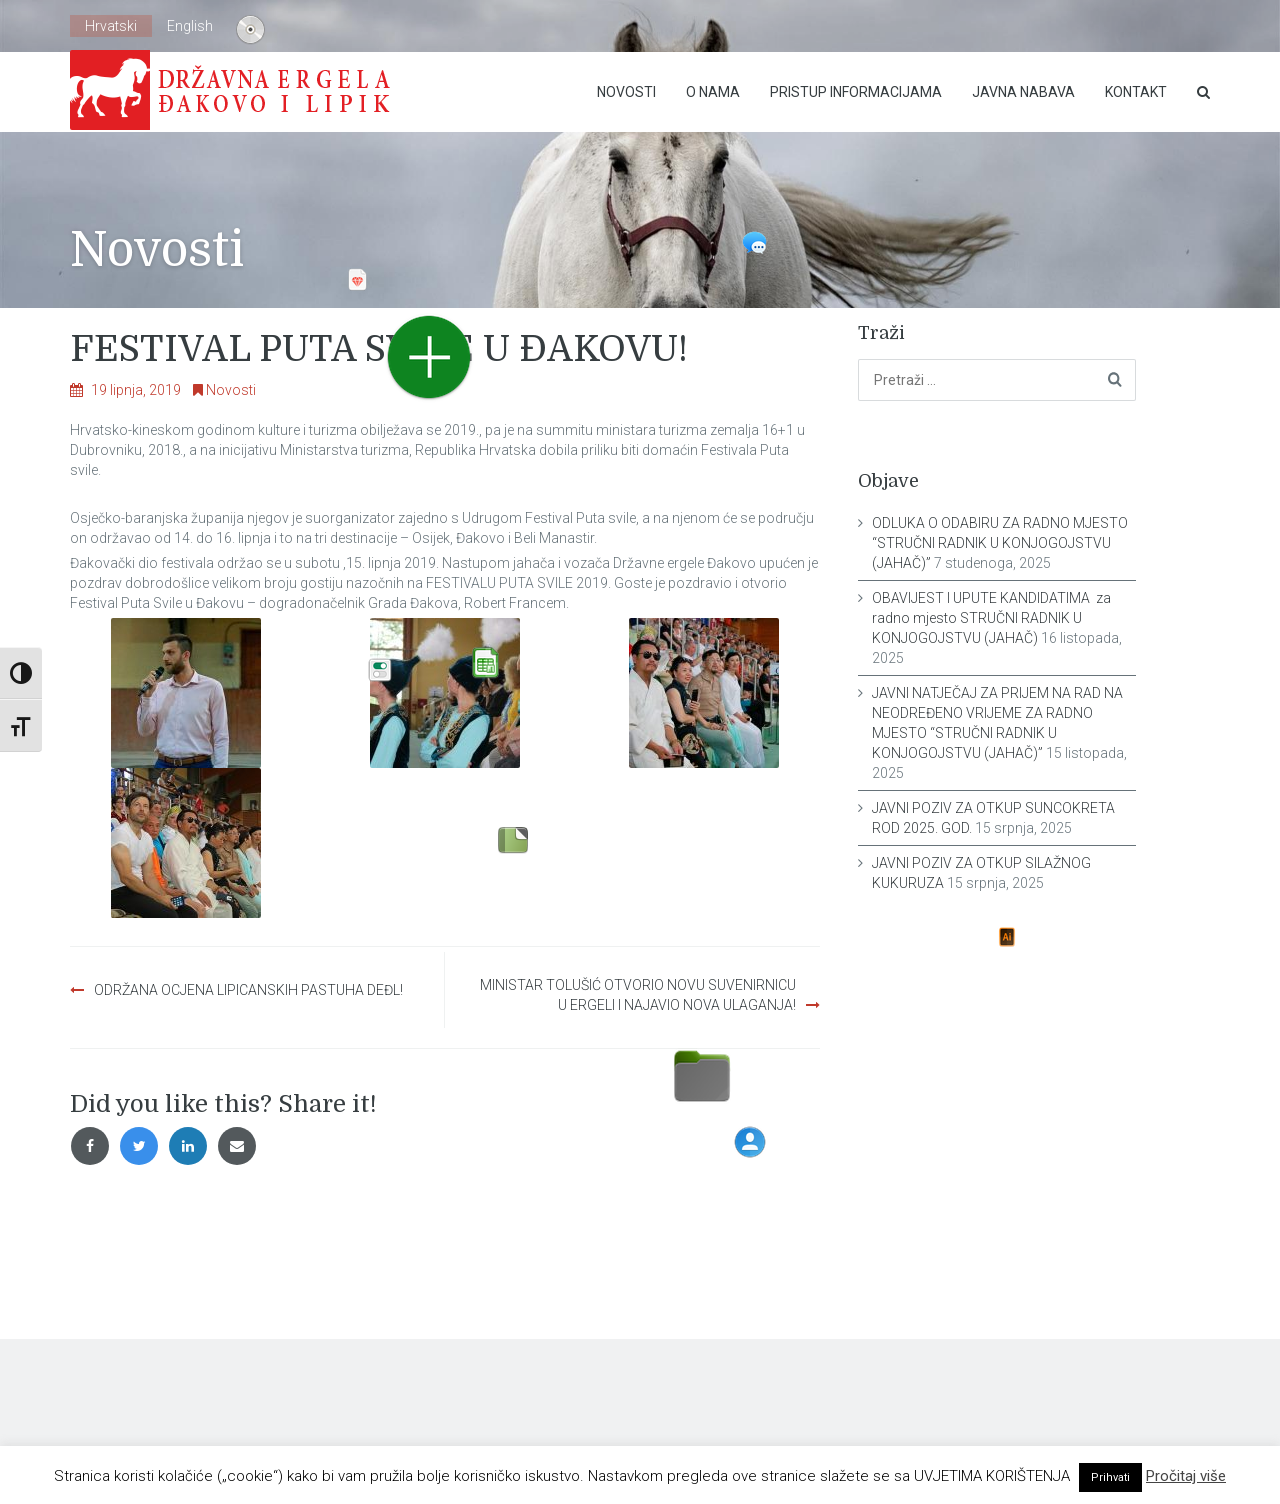 This screenshot has width=1280, height=1504. Describe the element at coordinates (485, 662) in the screenshot. I see `open a libreoffice calc spreadsheet file` at that location.